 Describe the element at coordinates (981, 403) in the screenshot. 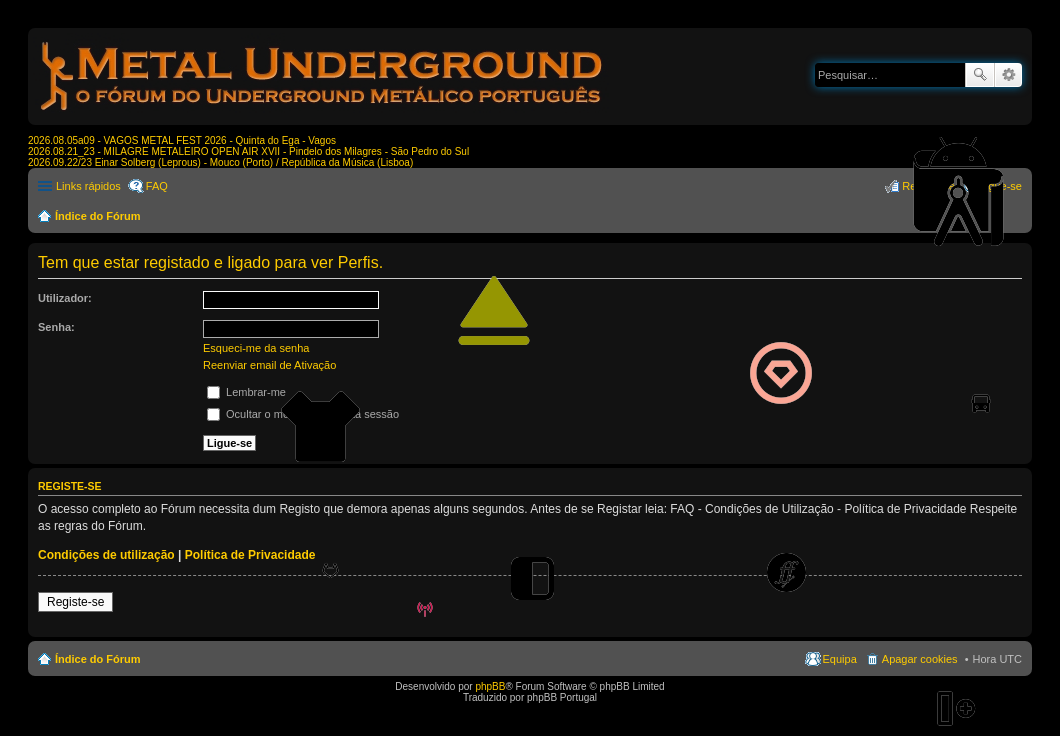

I see `view bus routes or public transit options` at that location.